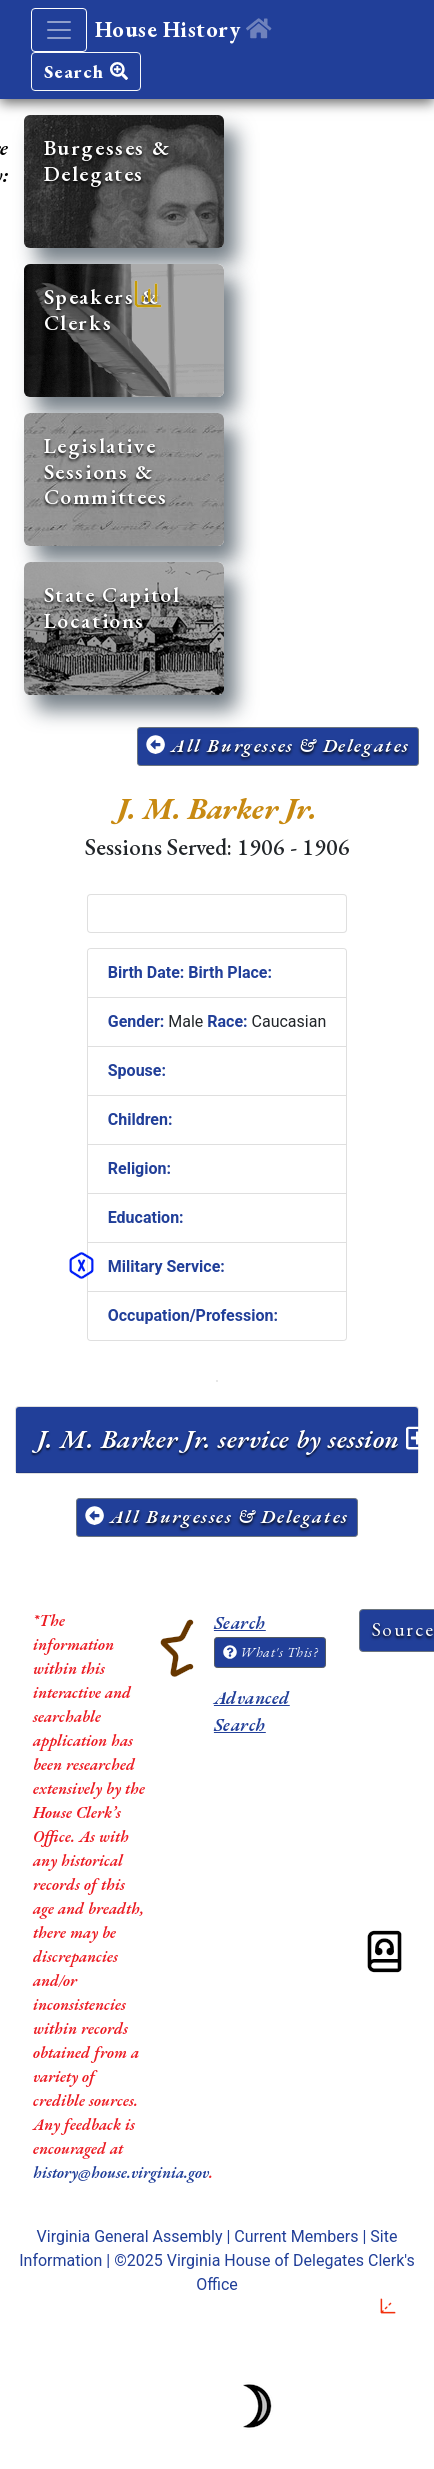 This screenshot has height=2469, width=434. What do you see at coordinates (148, 294) in the screenshot?
I see `view analytics or statistics` at bounding box center [148, 294].